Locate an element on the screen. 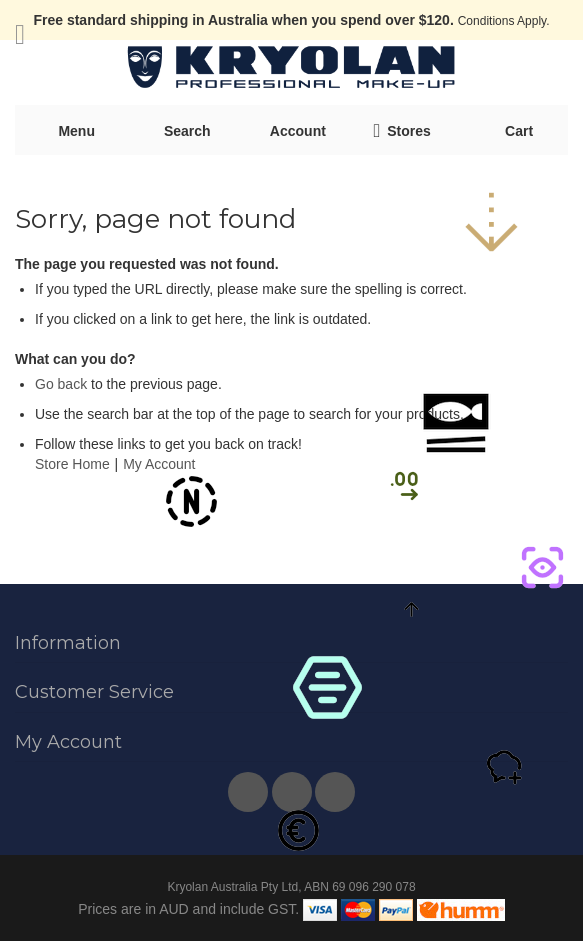 Image resolution: width=583 pixels, height=941 pixels. open the Bumble dating app is located at coordinates (327, 687).